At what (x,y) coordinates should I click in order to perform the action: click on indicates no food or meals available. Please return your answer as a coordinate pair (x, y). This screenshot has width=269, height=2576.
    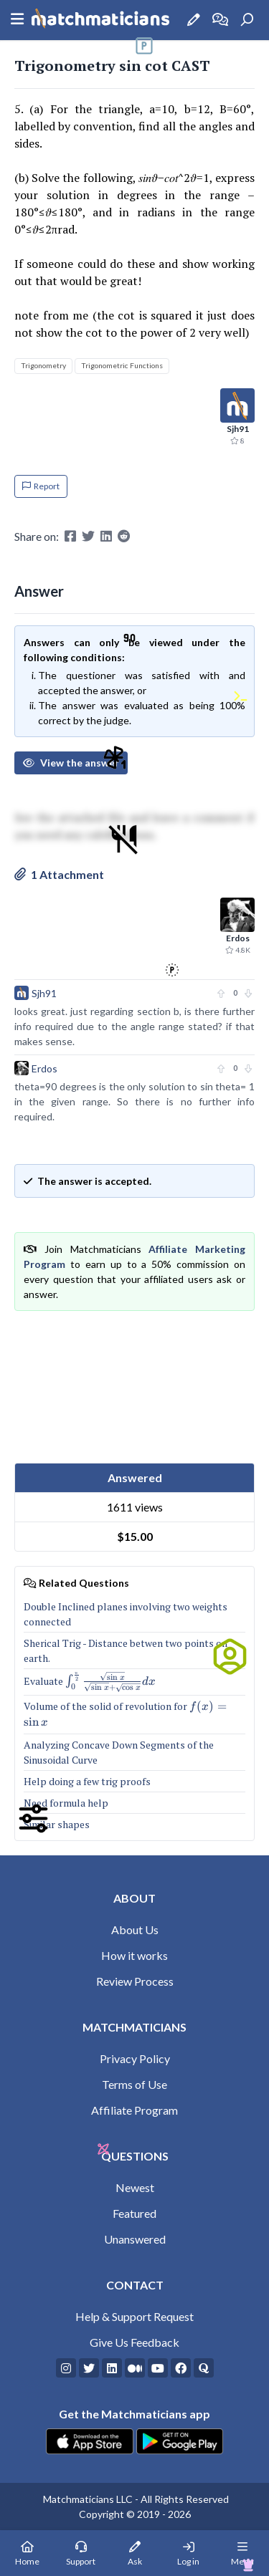
    Looking at the image, I should click on (124, 839).